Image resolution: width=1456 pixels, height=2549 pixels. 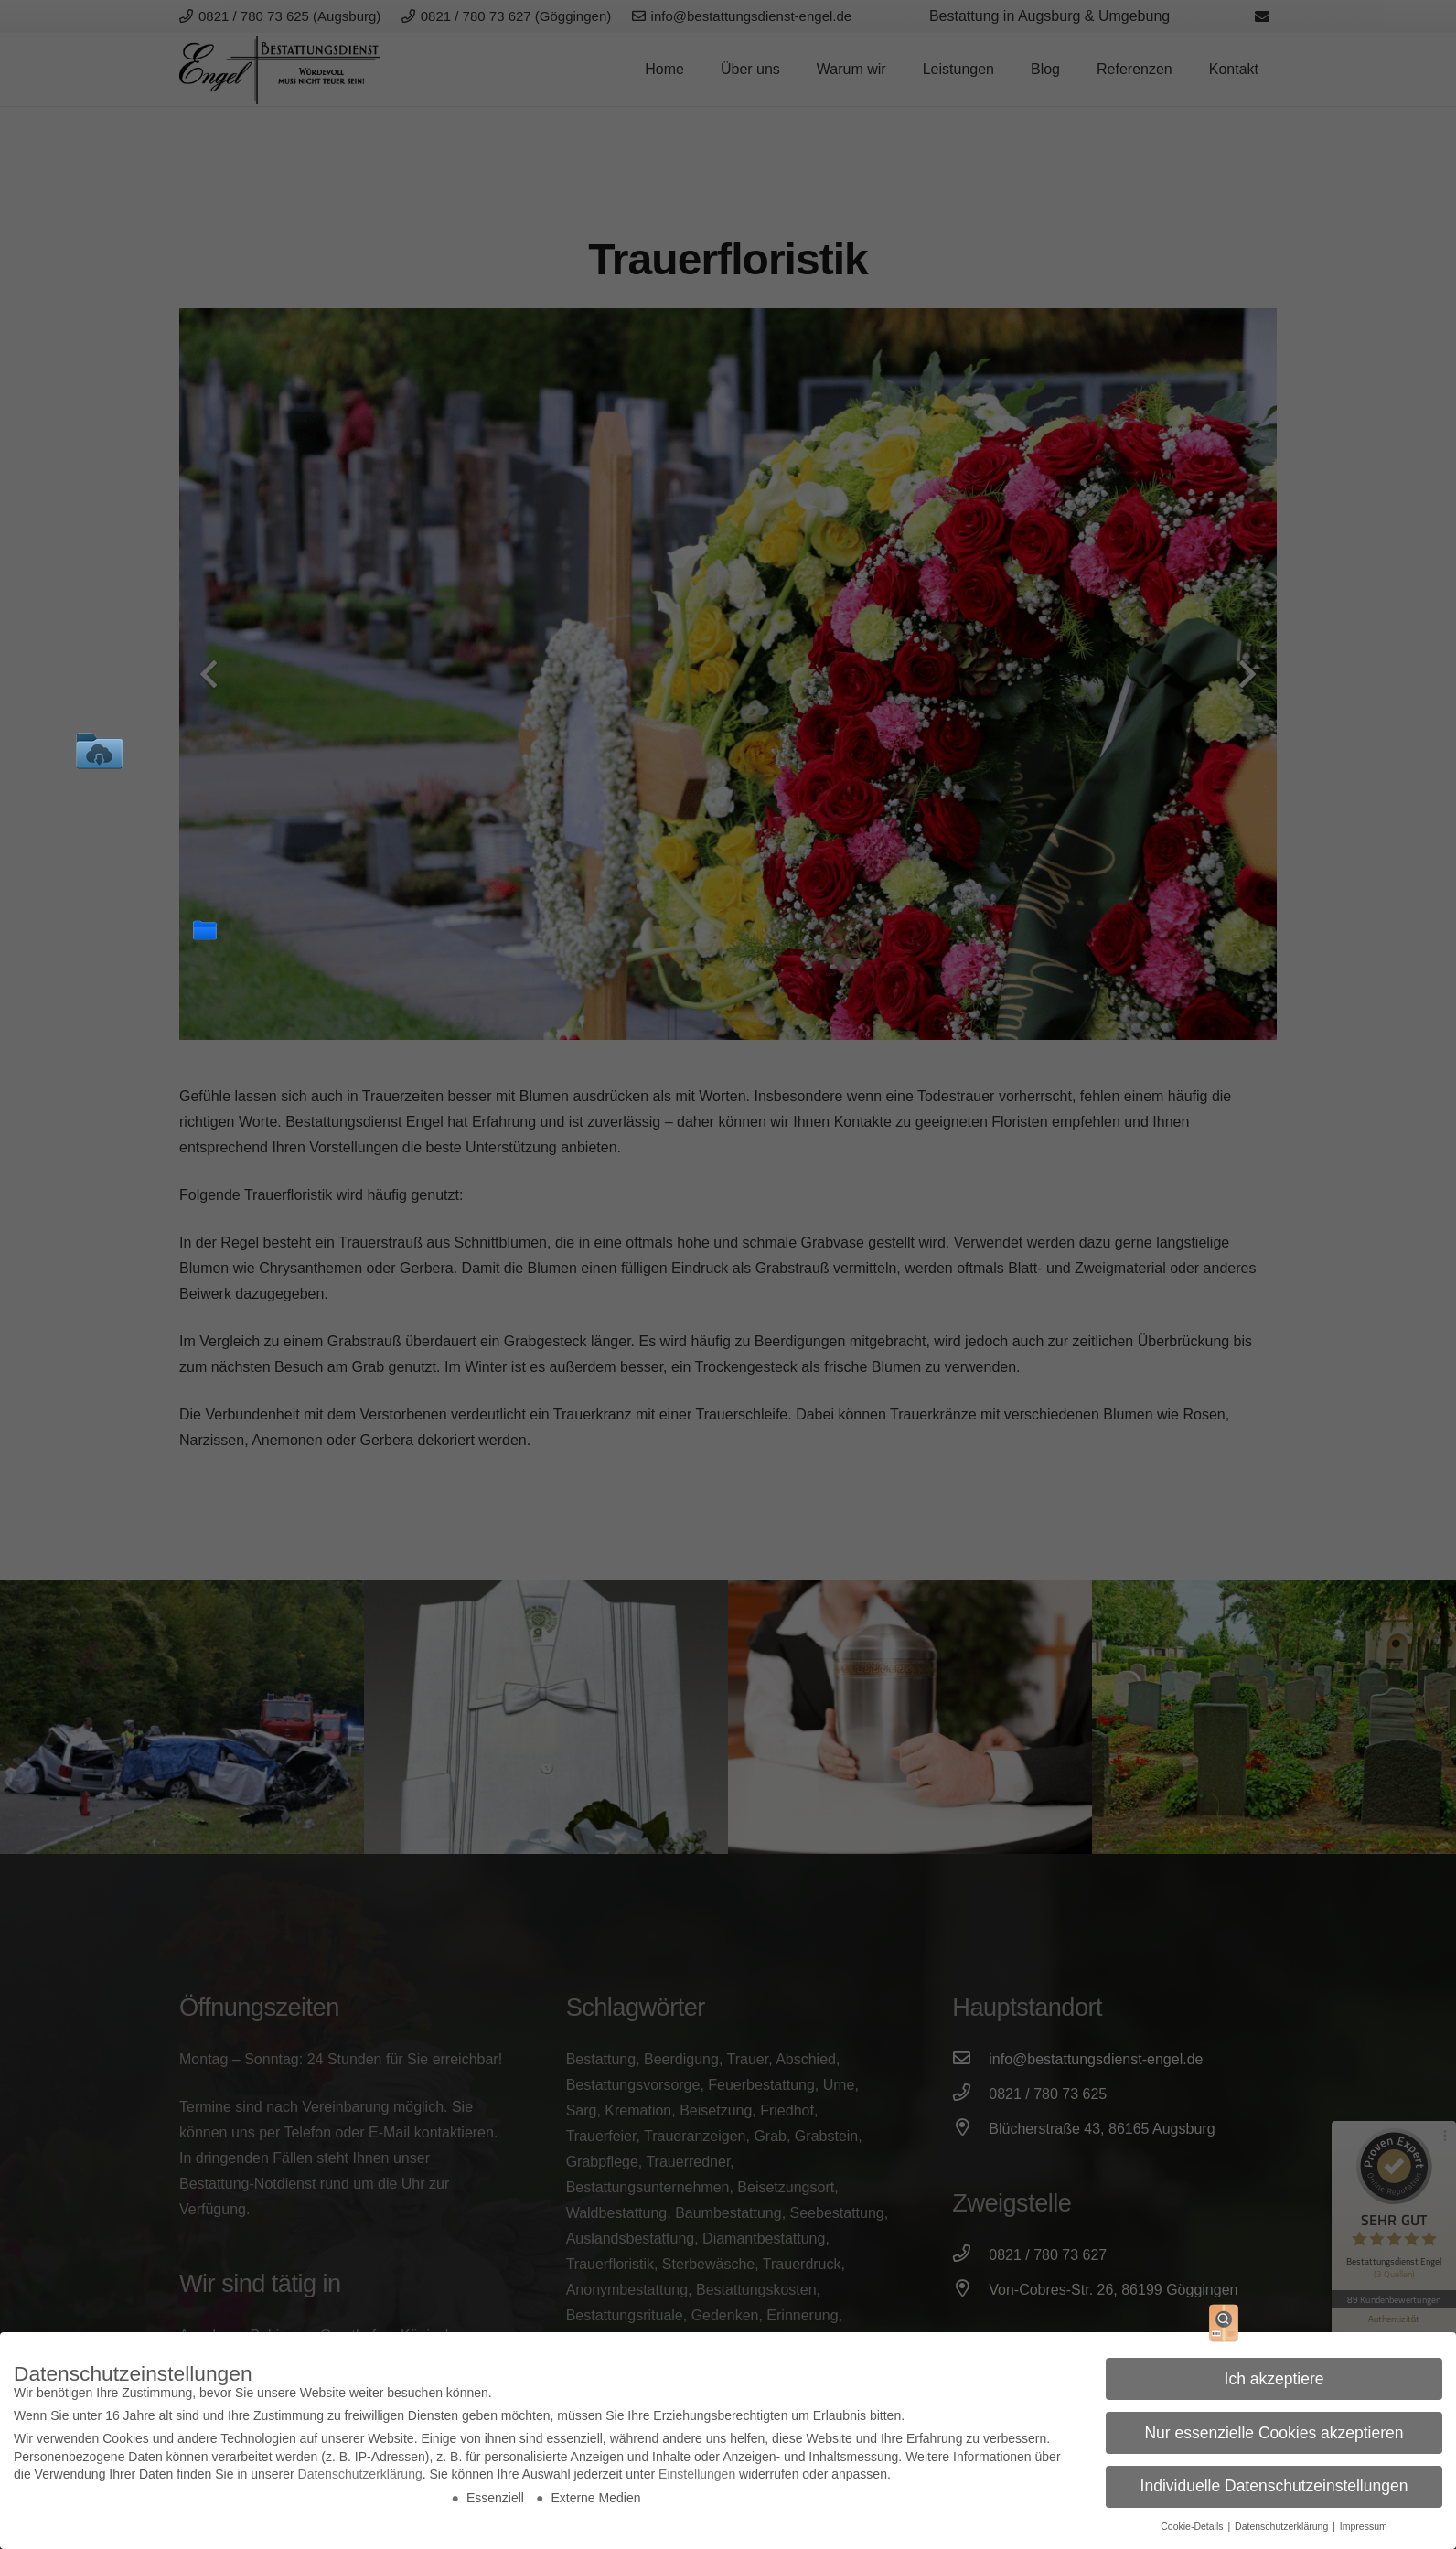 What do you see at coordinates (99, 752) in the screenshot?
I see `open downloads folder` at bounding box center [99, 752].